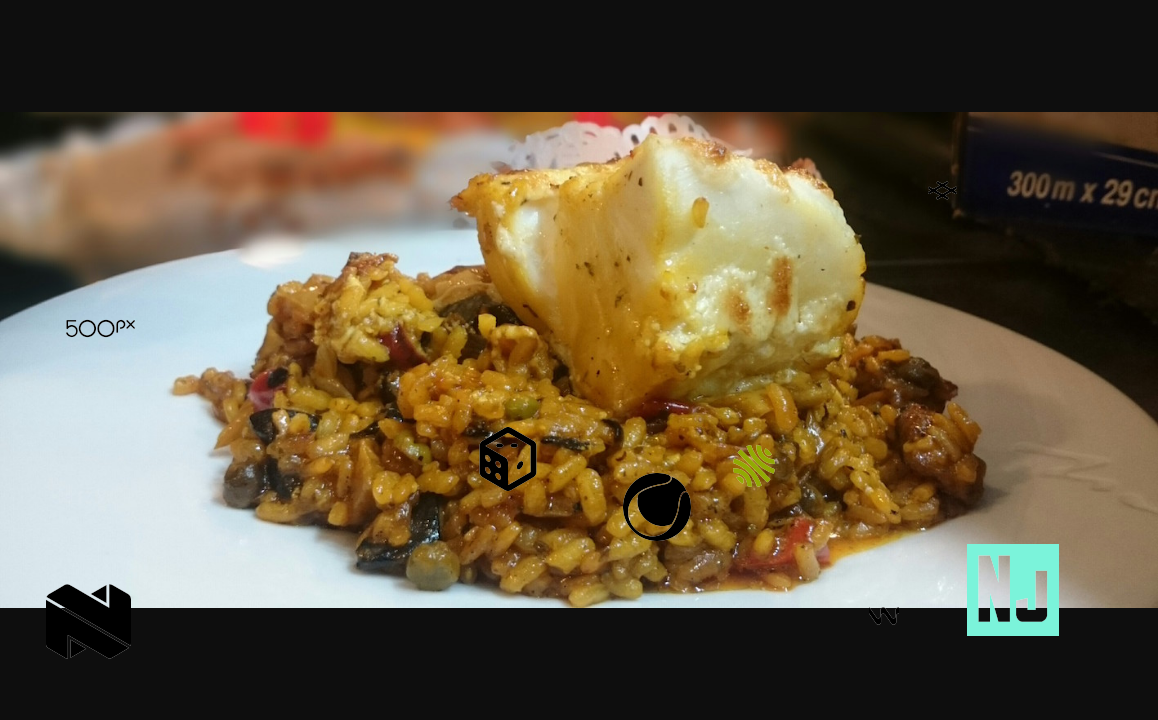 This screenshot has height=720, width=1158. What do you see at coordinates (942, 190) in the screenshot?
I see `traefik mesh service logo` at bounding box center [942, 190].